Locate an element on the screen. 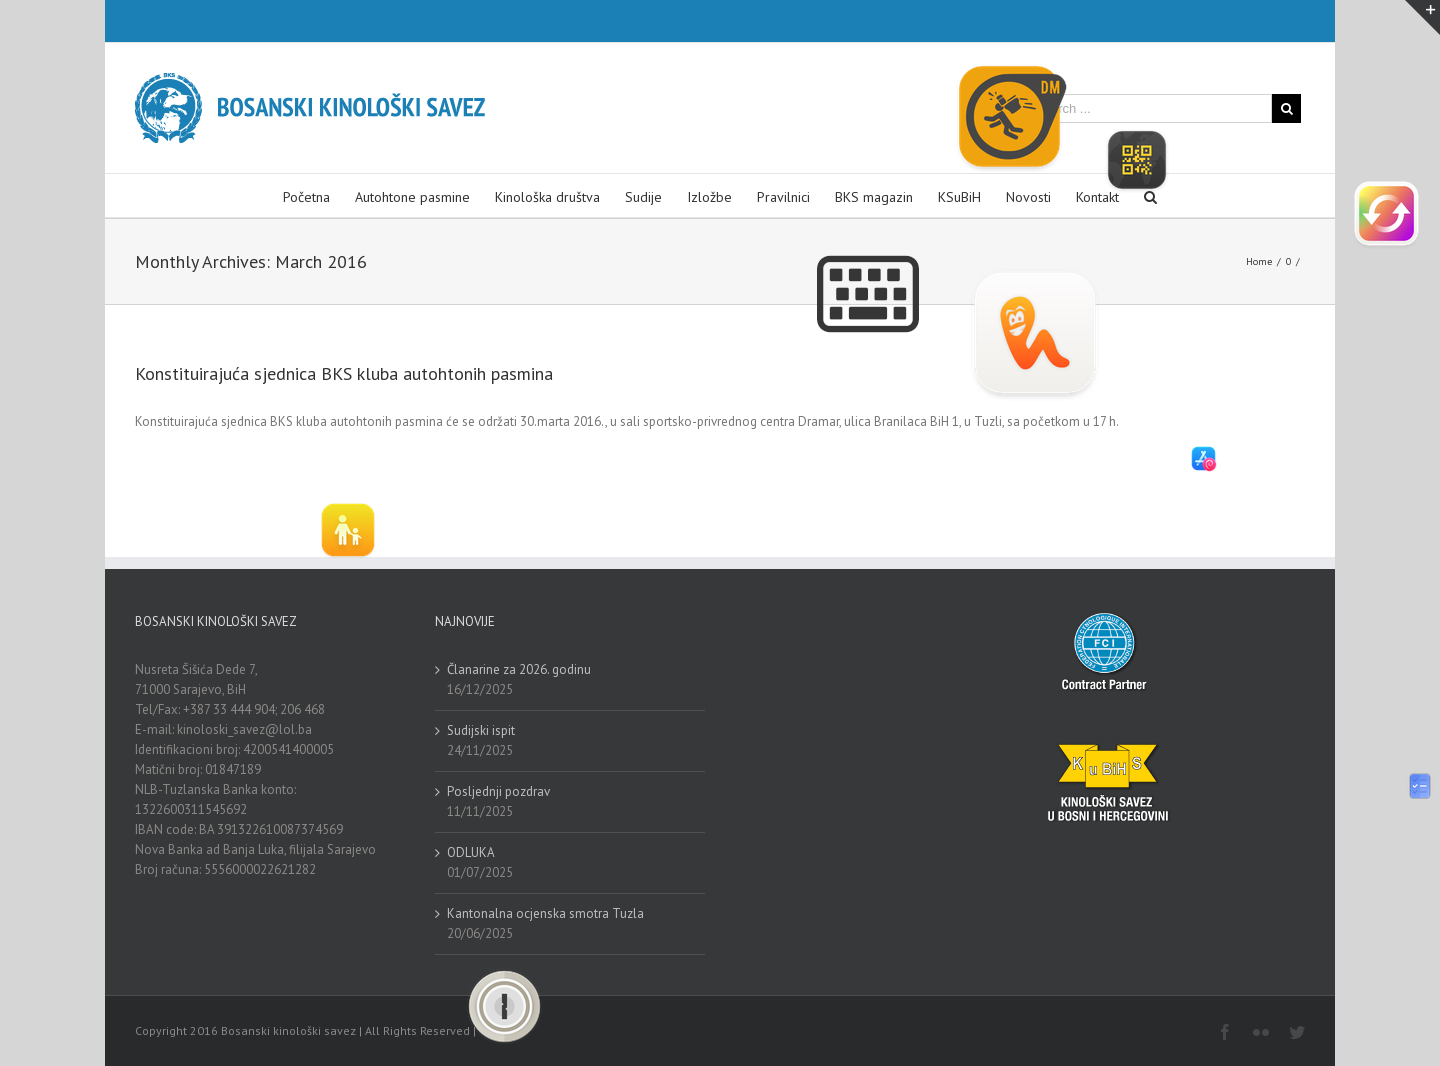 The image size is (1440, 1066). open the debian software center is located at coordinates (1203, 458).